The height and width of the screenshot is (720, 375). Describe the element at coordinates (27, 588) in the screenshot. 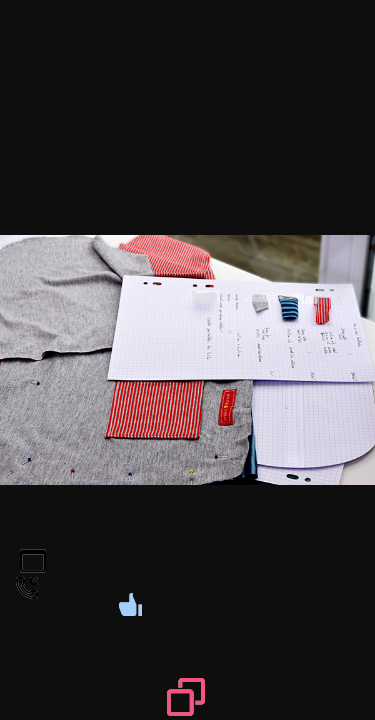

I see `incoming call notification` at that location.